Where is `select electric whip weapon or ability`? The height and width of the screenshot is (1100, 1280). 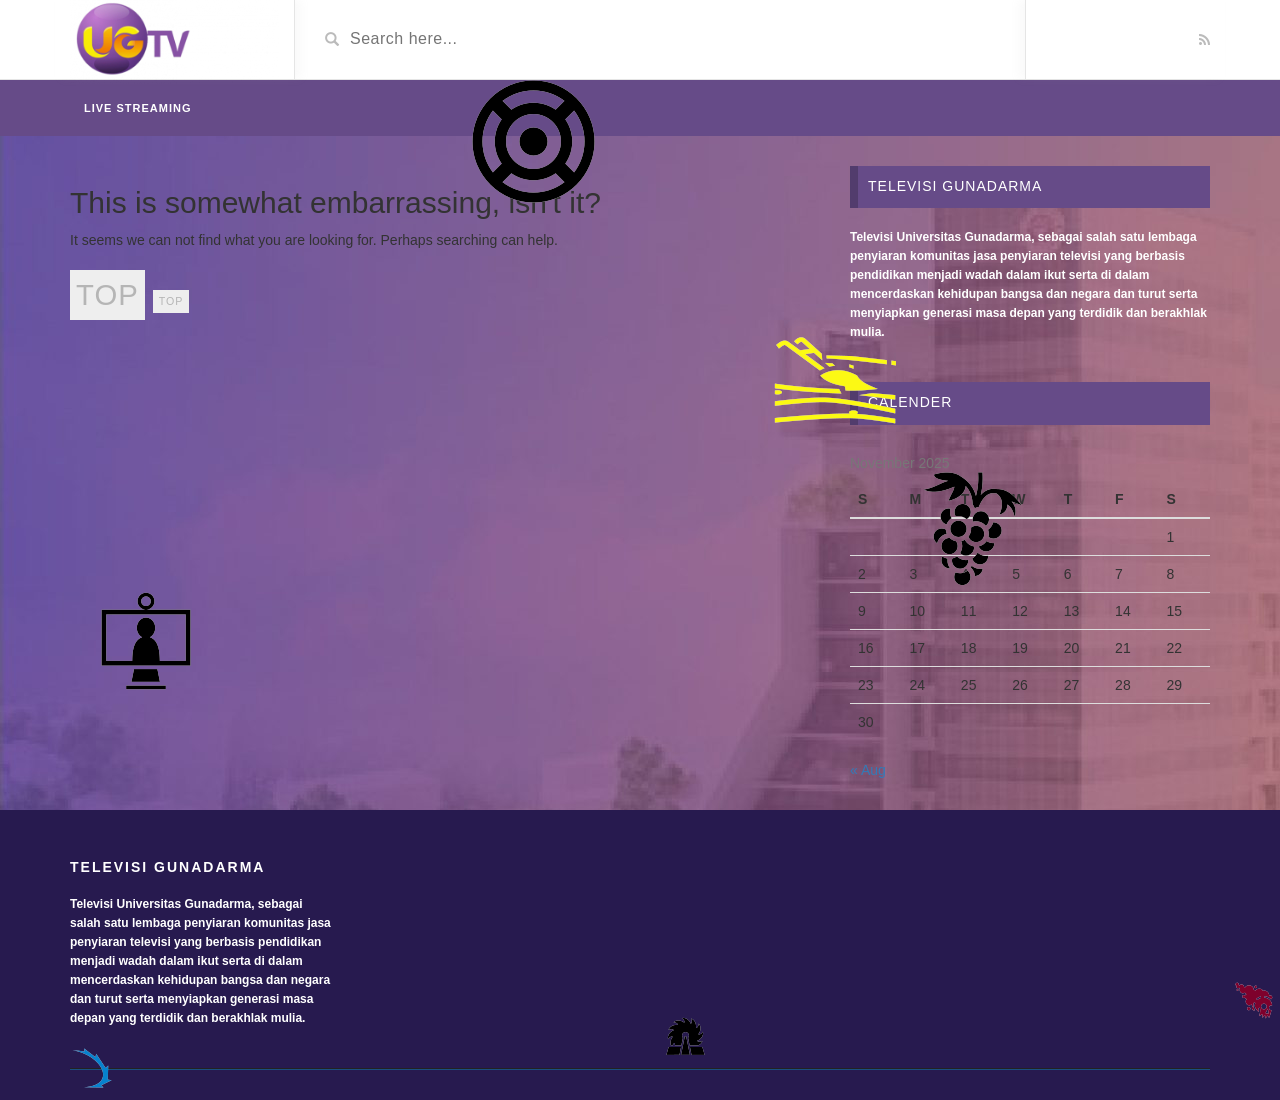 select electric whip weapon or ability is located at coordinates (92, 1068).